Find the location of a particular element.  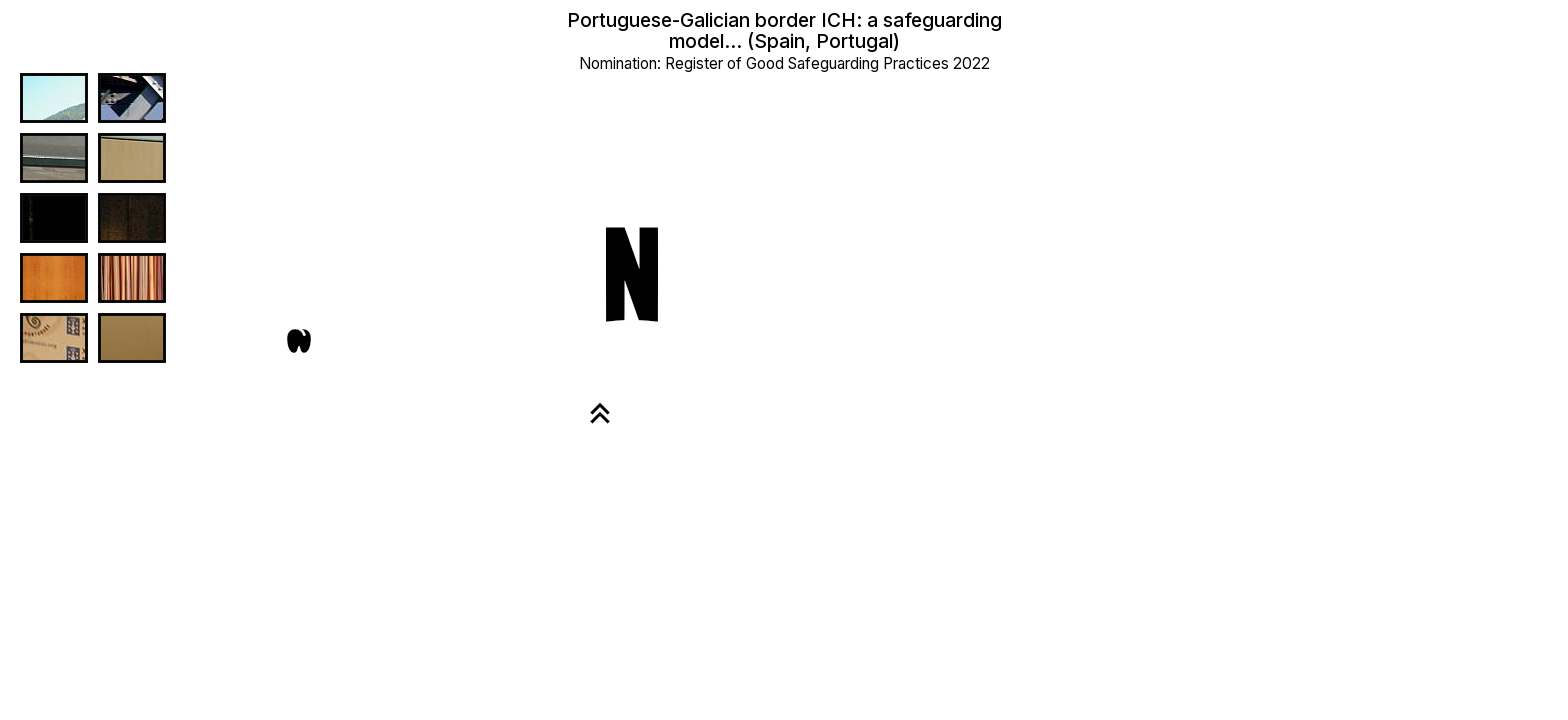

scroll to top of page is located at coordinates (600, 414).